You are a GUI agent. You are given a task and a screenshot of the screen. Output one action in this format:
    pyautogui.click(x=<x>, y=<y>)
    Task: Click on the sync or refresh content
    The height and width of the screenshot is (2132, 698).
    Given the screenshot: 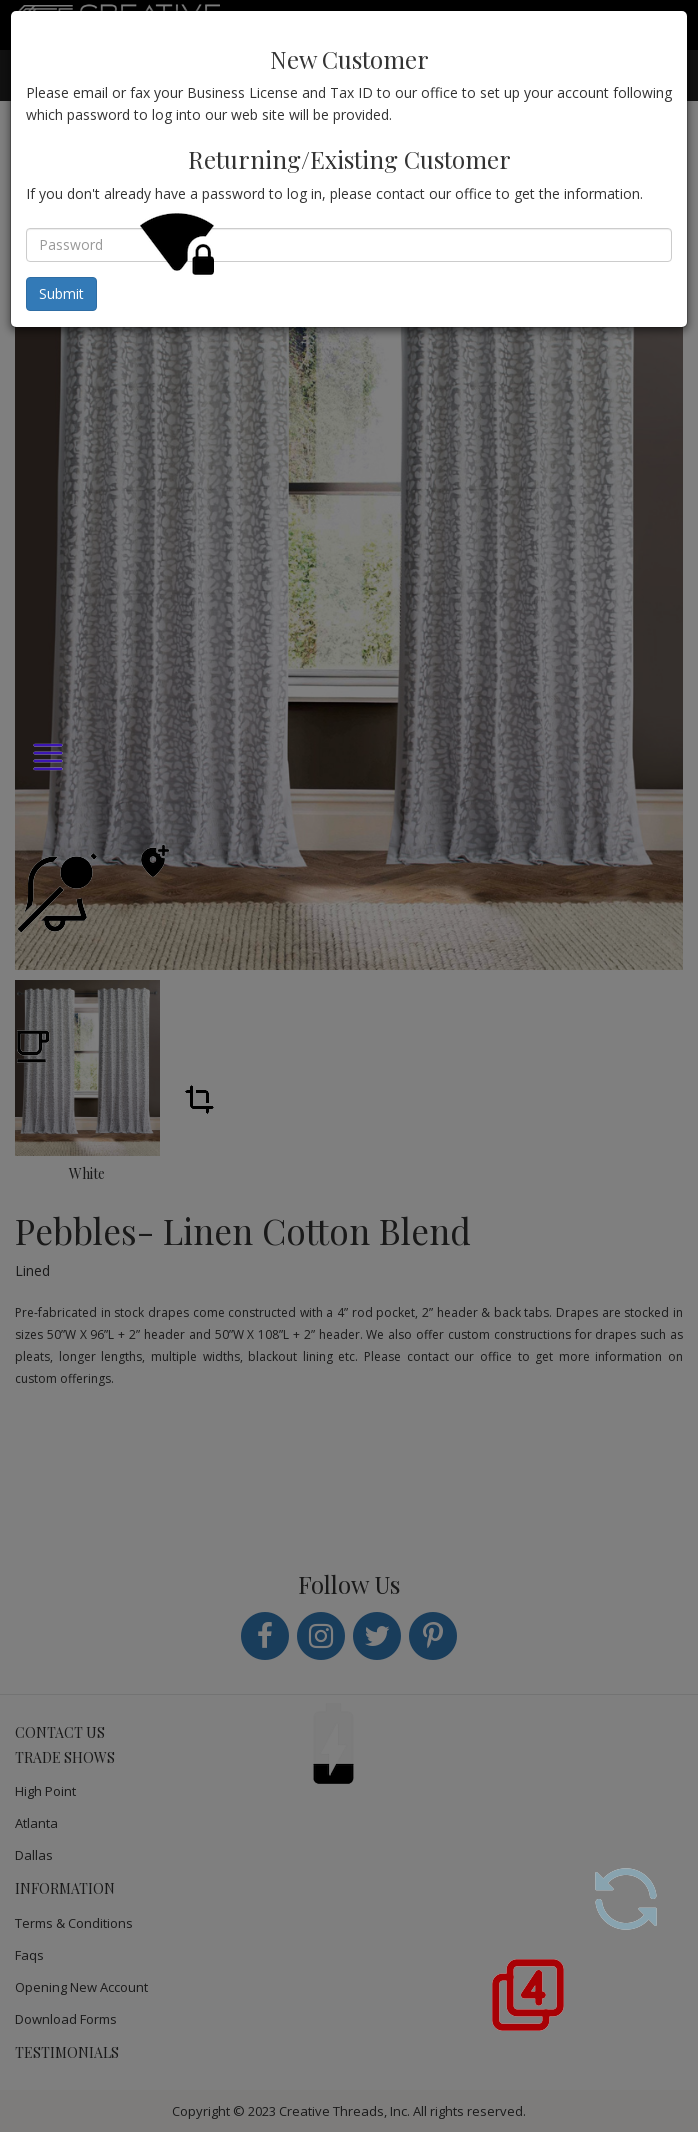 What is the action you would take?
    pyautogui.click(x=626, y=1899)
    